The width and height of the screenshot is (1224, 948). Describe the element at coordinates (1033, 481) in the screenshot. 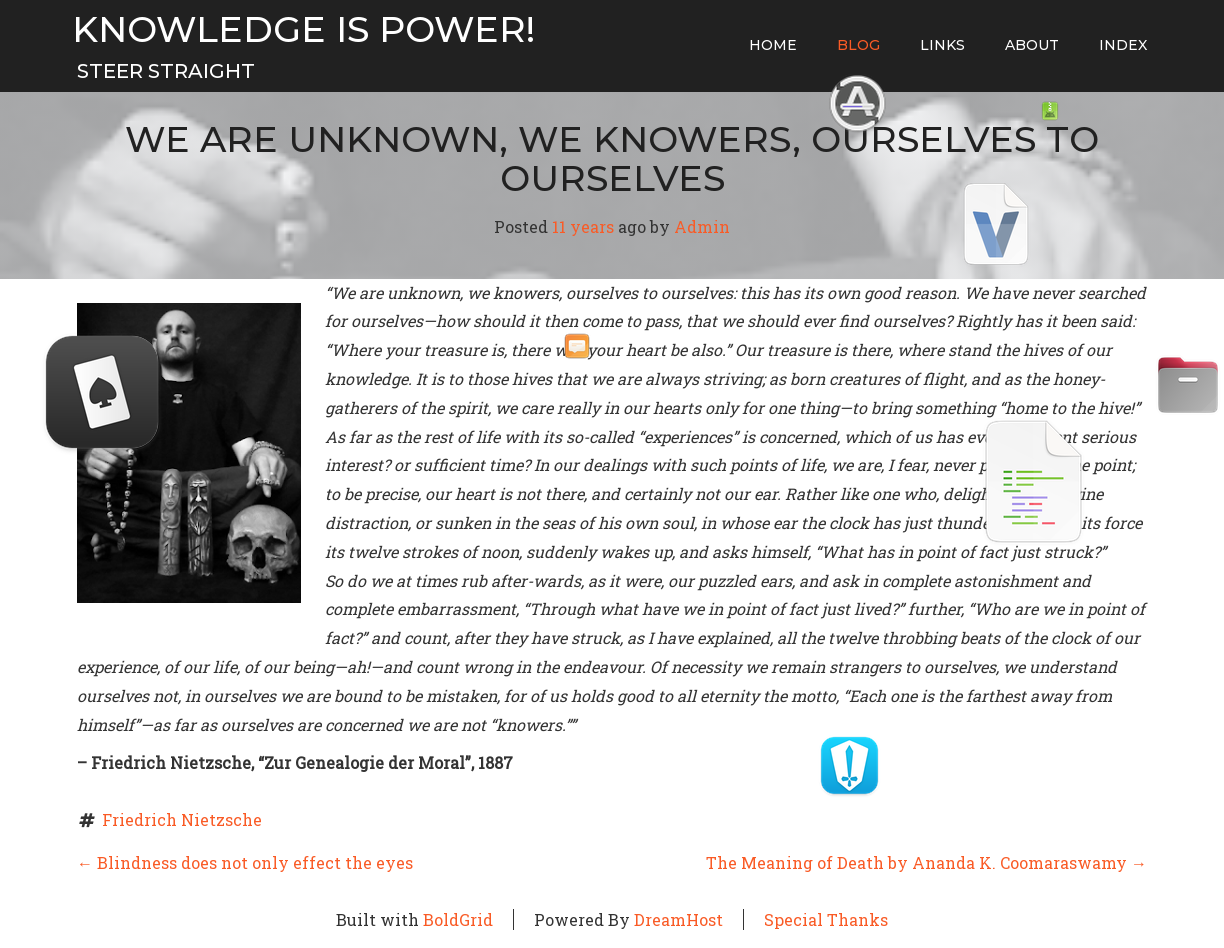

I see `a COBOL source code file` at that location.